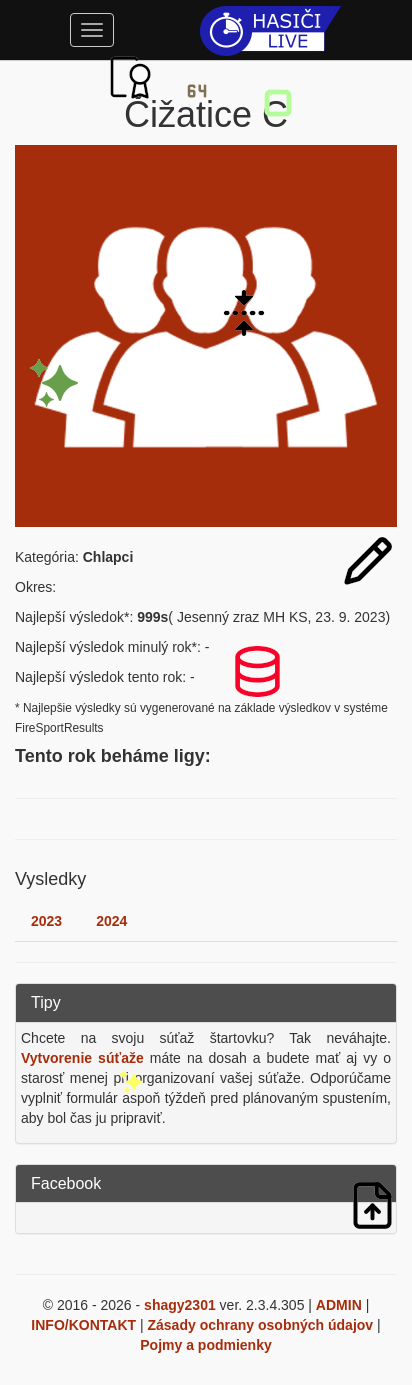  I want to click on view certified or verified document, so click(129, 77).